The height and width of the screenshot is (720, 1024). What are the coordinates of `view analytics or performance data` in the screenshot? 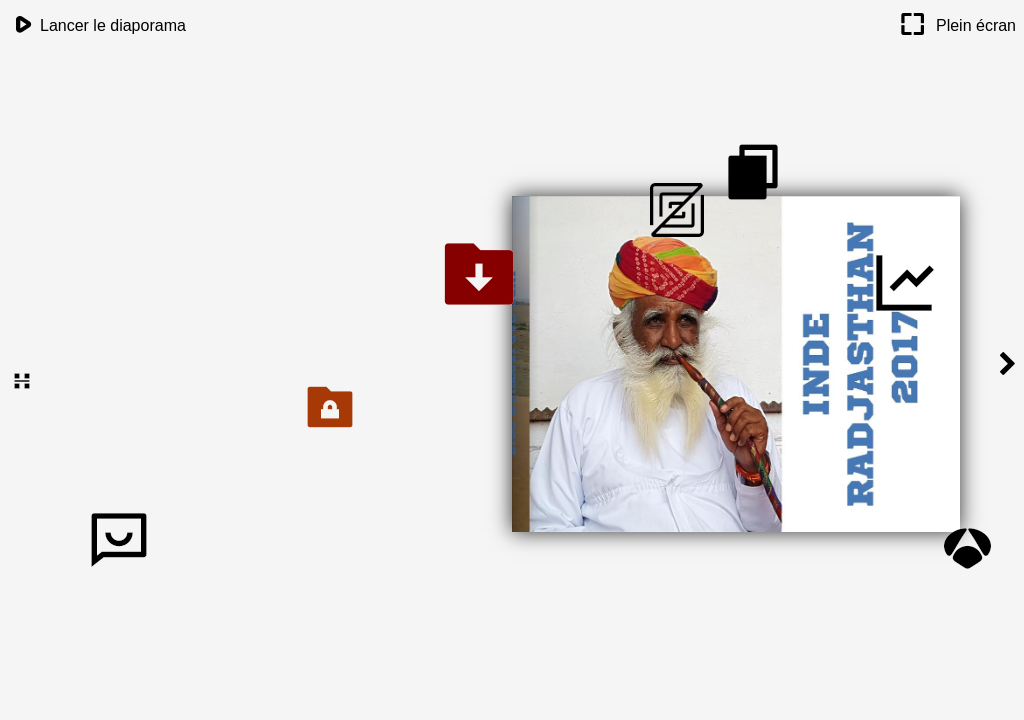 It's located at (904, 283).